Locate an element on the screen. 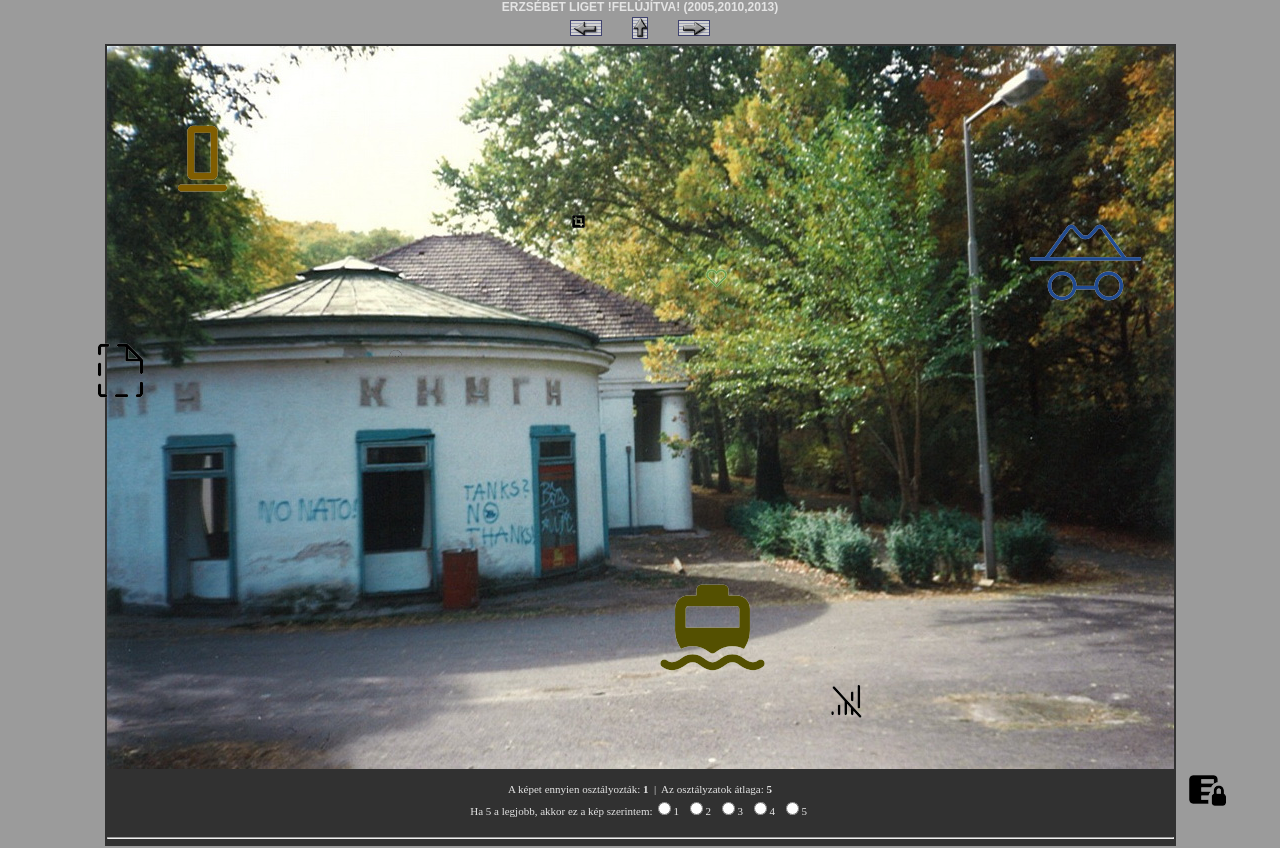  ferry or boat transportation option is located at coordinates (712, 627).